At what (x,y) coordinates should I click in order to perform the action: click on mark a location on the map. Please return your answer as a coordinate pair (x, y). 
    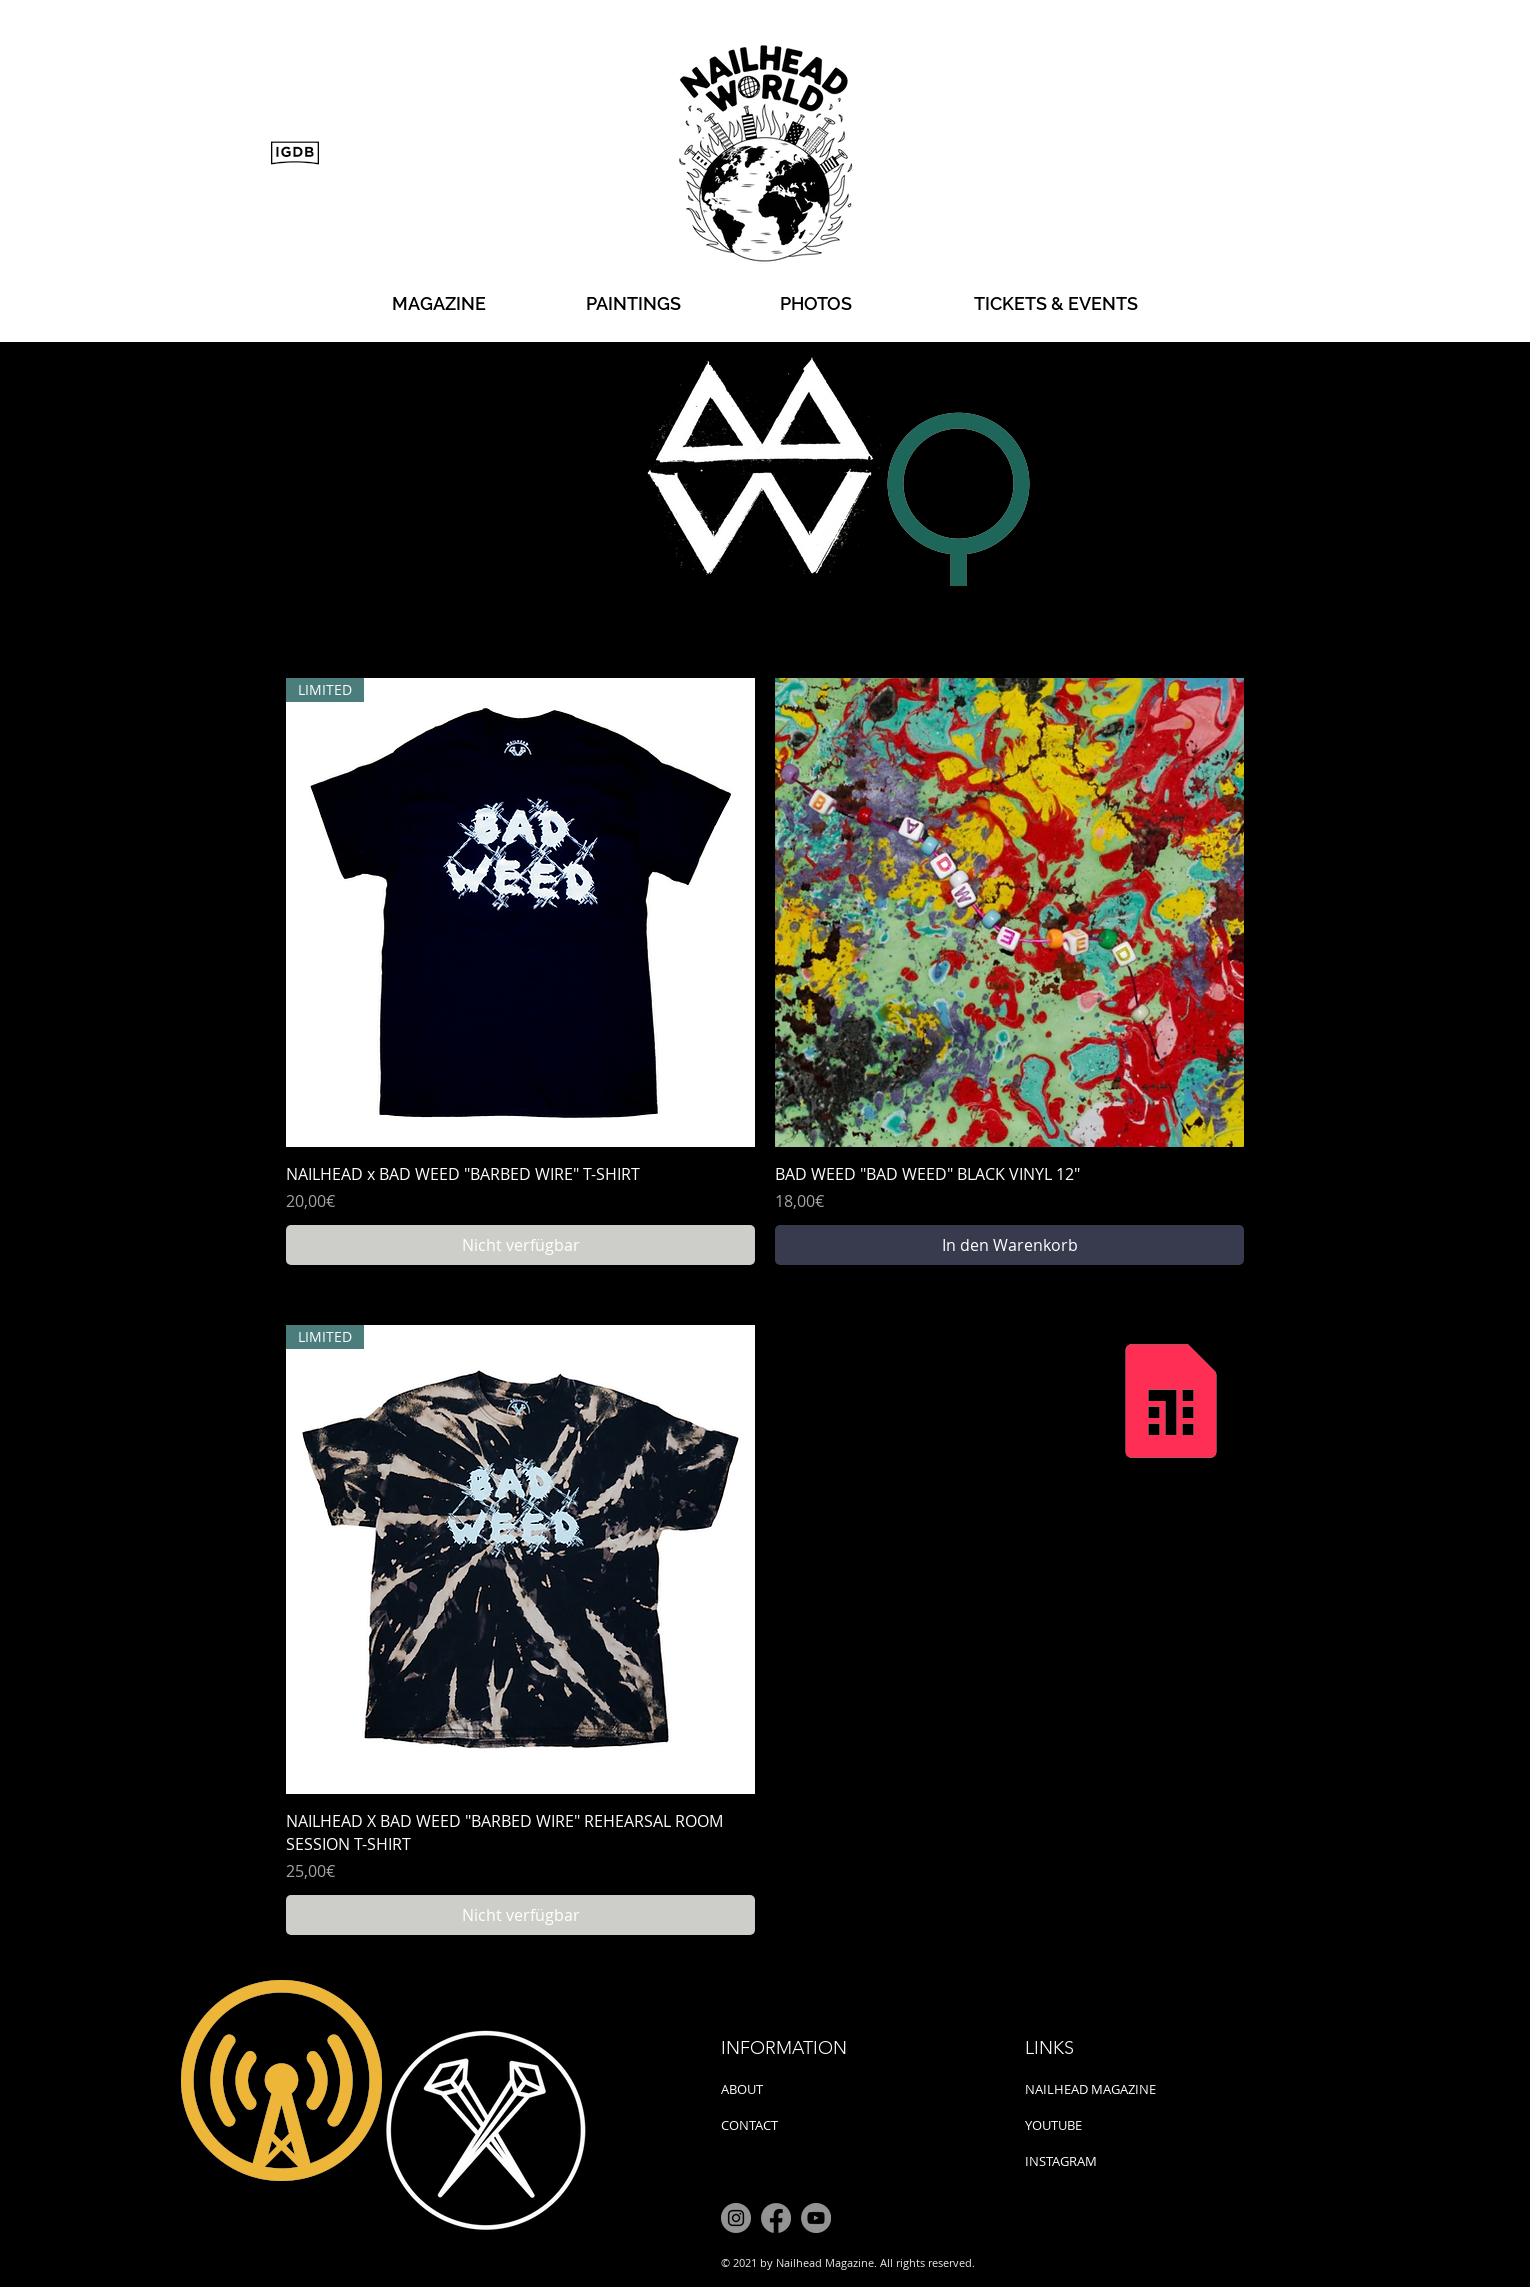
    Looking at the image, I should click on (958, 491).